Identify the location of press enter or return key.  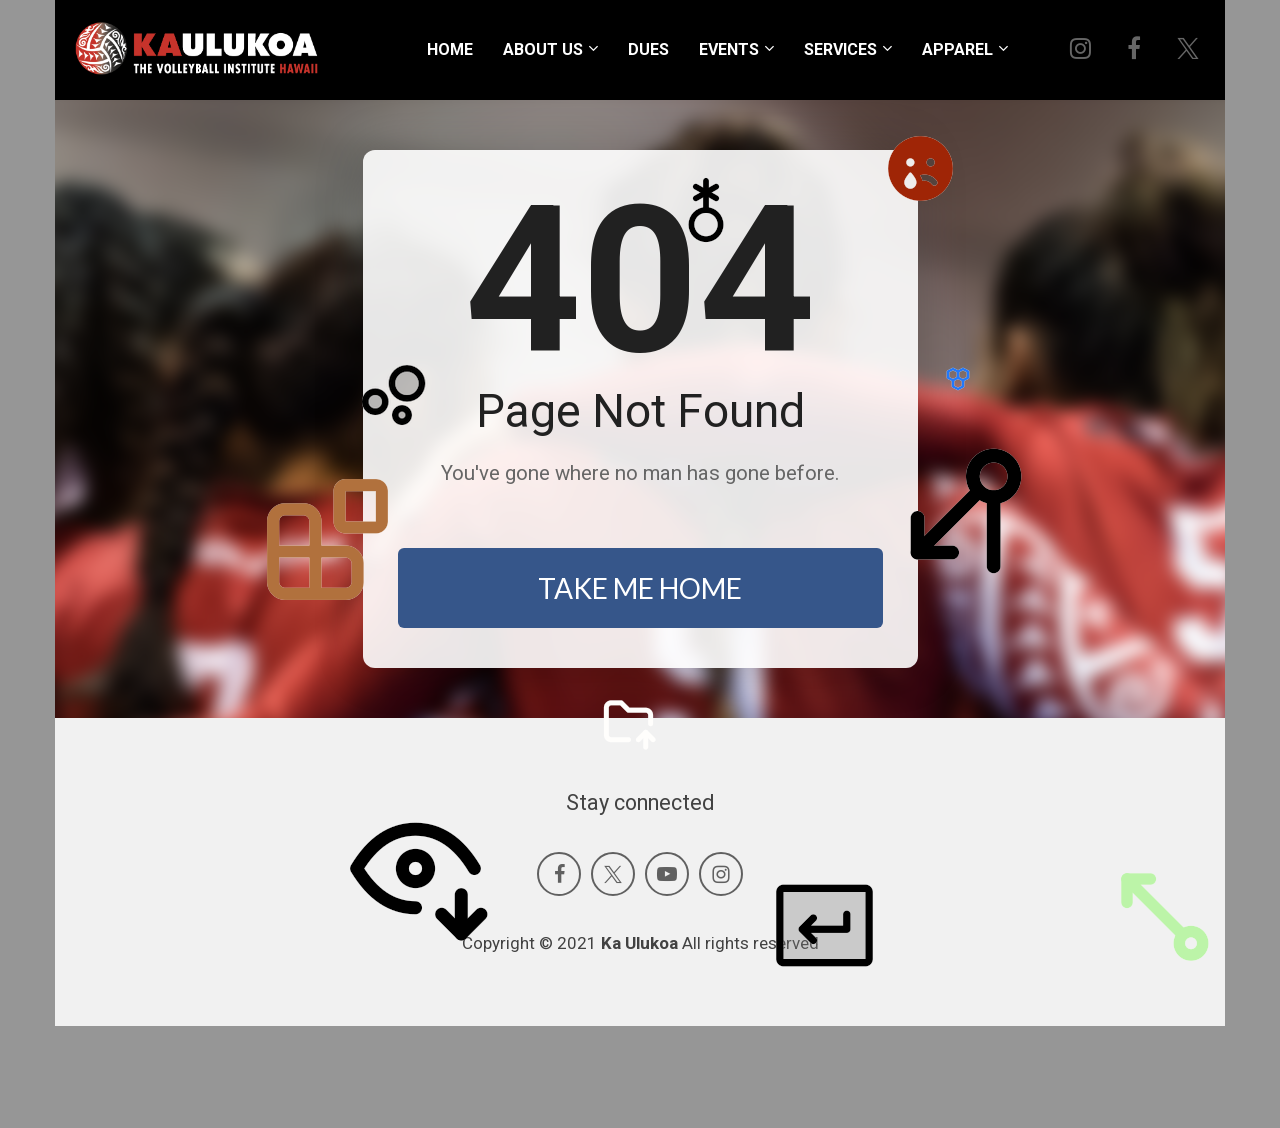
(824, 925).